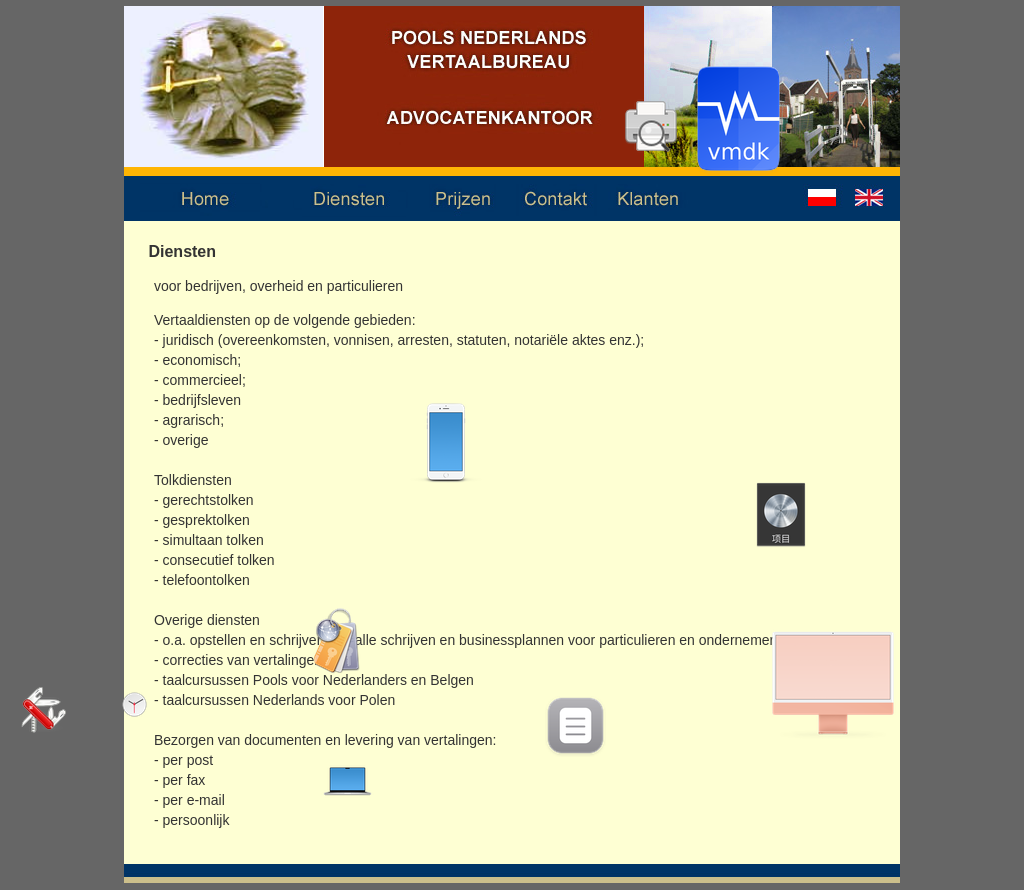  I want to click on open date and time settings, so click(134, 704).